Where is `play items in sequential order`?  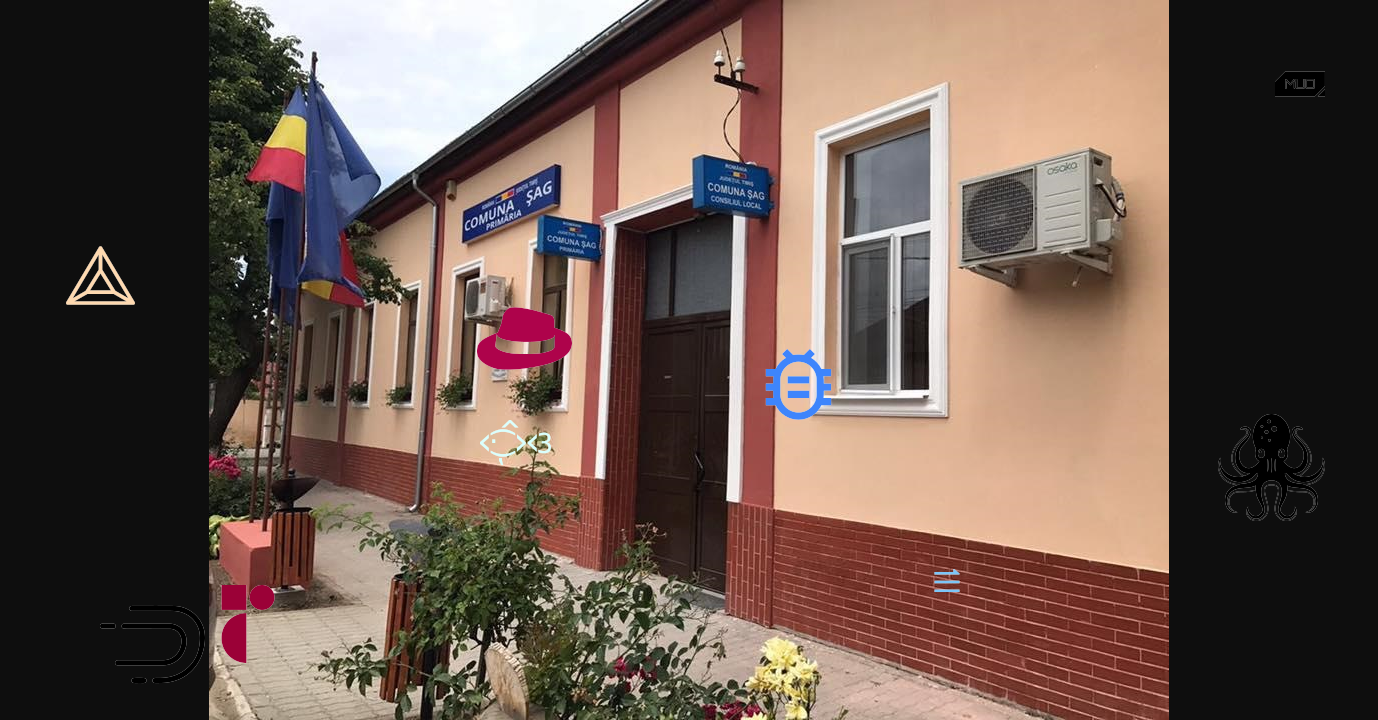 play items in sequential order is located at coordinates (947, 582).